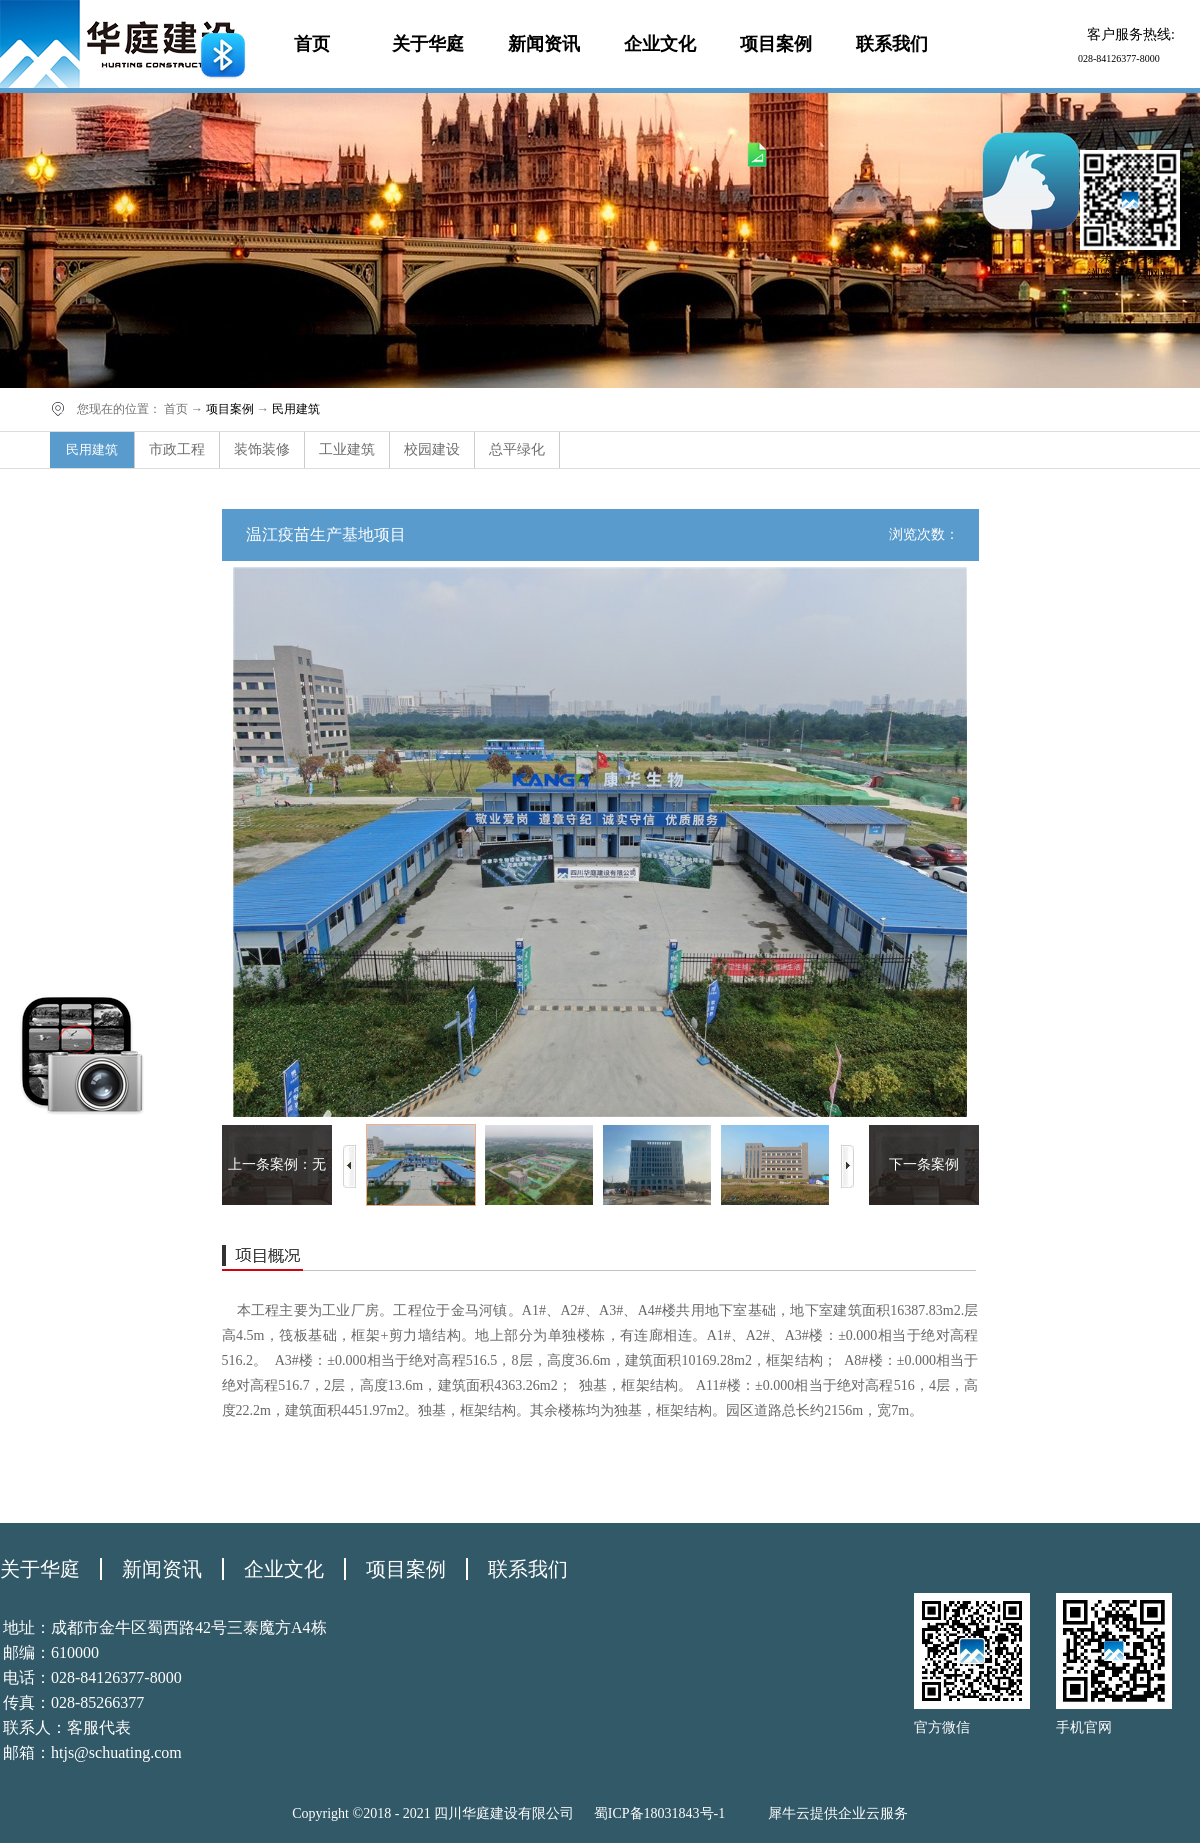  What do you see at coordinates (786, 155) in the screenshot?
I see `open a UI designer or interface builder file` at bounding box center [786, 155].